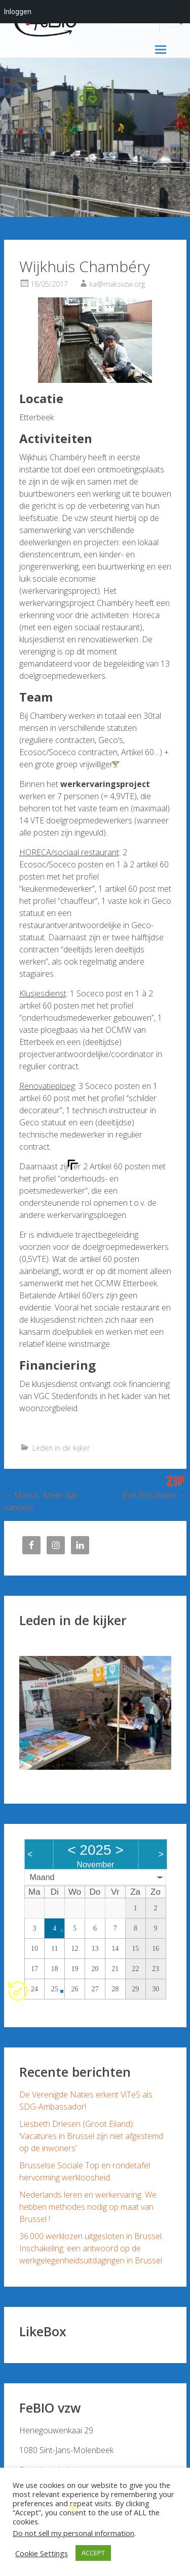  I want to click on expand a dropdown menu, so click(116, 763).